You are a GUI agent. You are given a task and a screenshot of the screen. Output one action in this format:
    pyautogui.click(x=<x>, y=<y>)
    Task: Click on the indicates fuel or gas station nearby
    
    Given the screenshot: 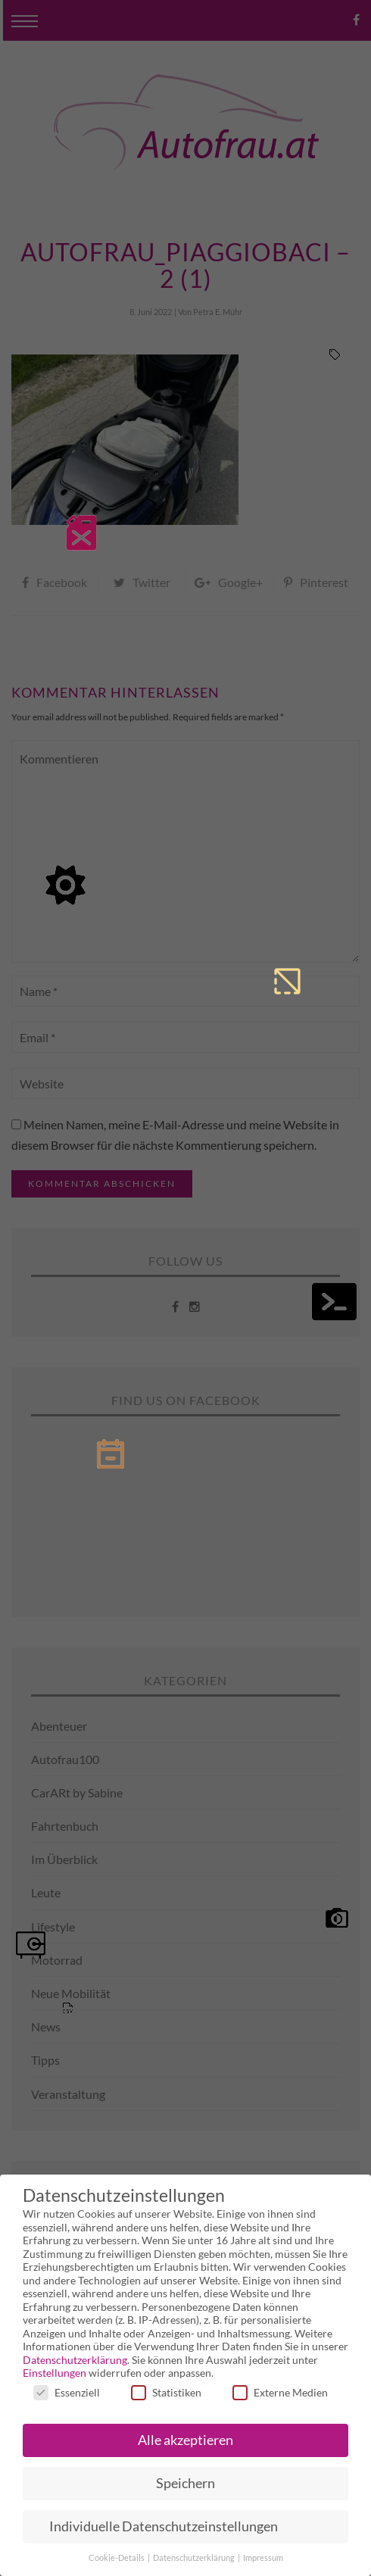 What is the action you would take?
    pyautogui.click(x=81, y=532)
    